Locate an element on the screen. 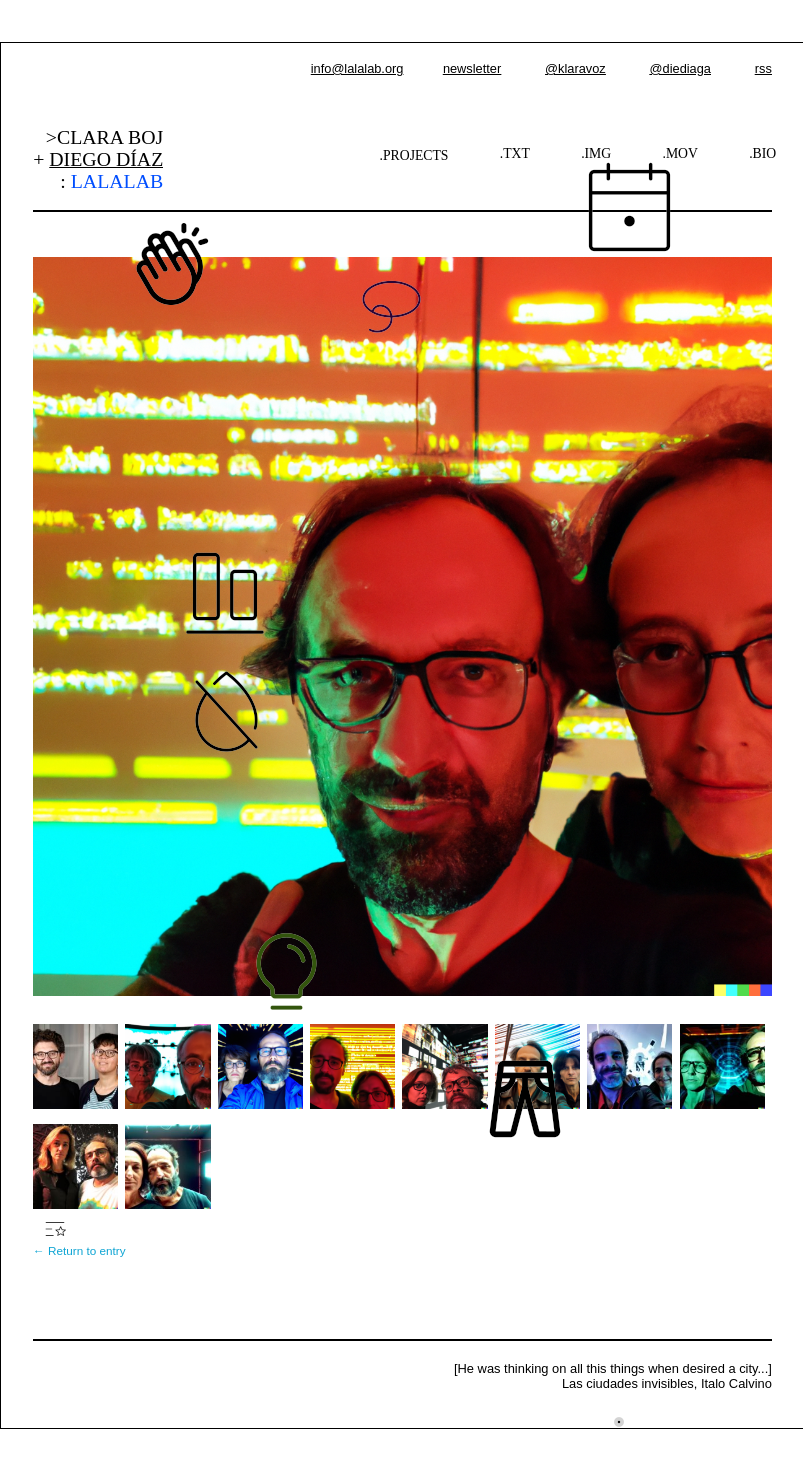 The height and width of the screenshot is (1461, 803). browse pants or bottoms in a clothing app is located at coordinates (525, 1099).